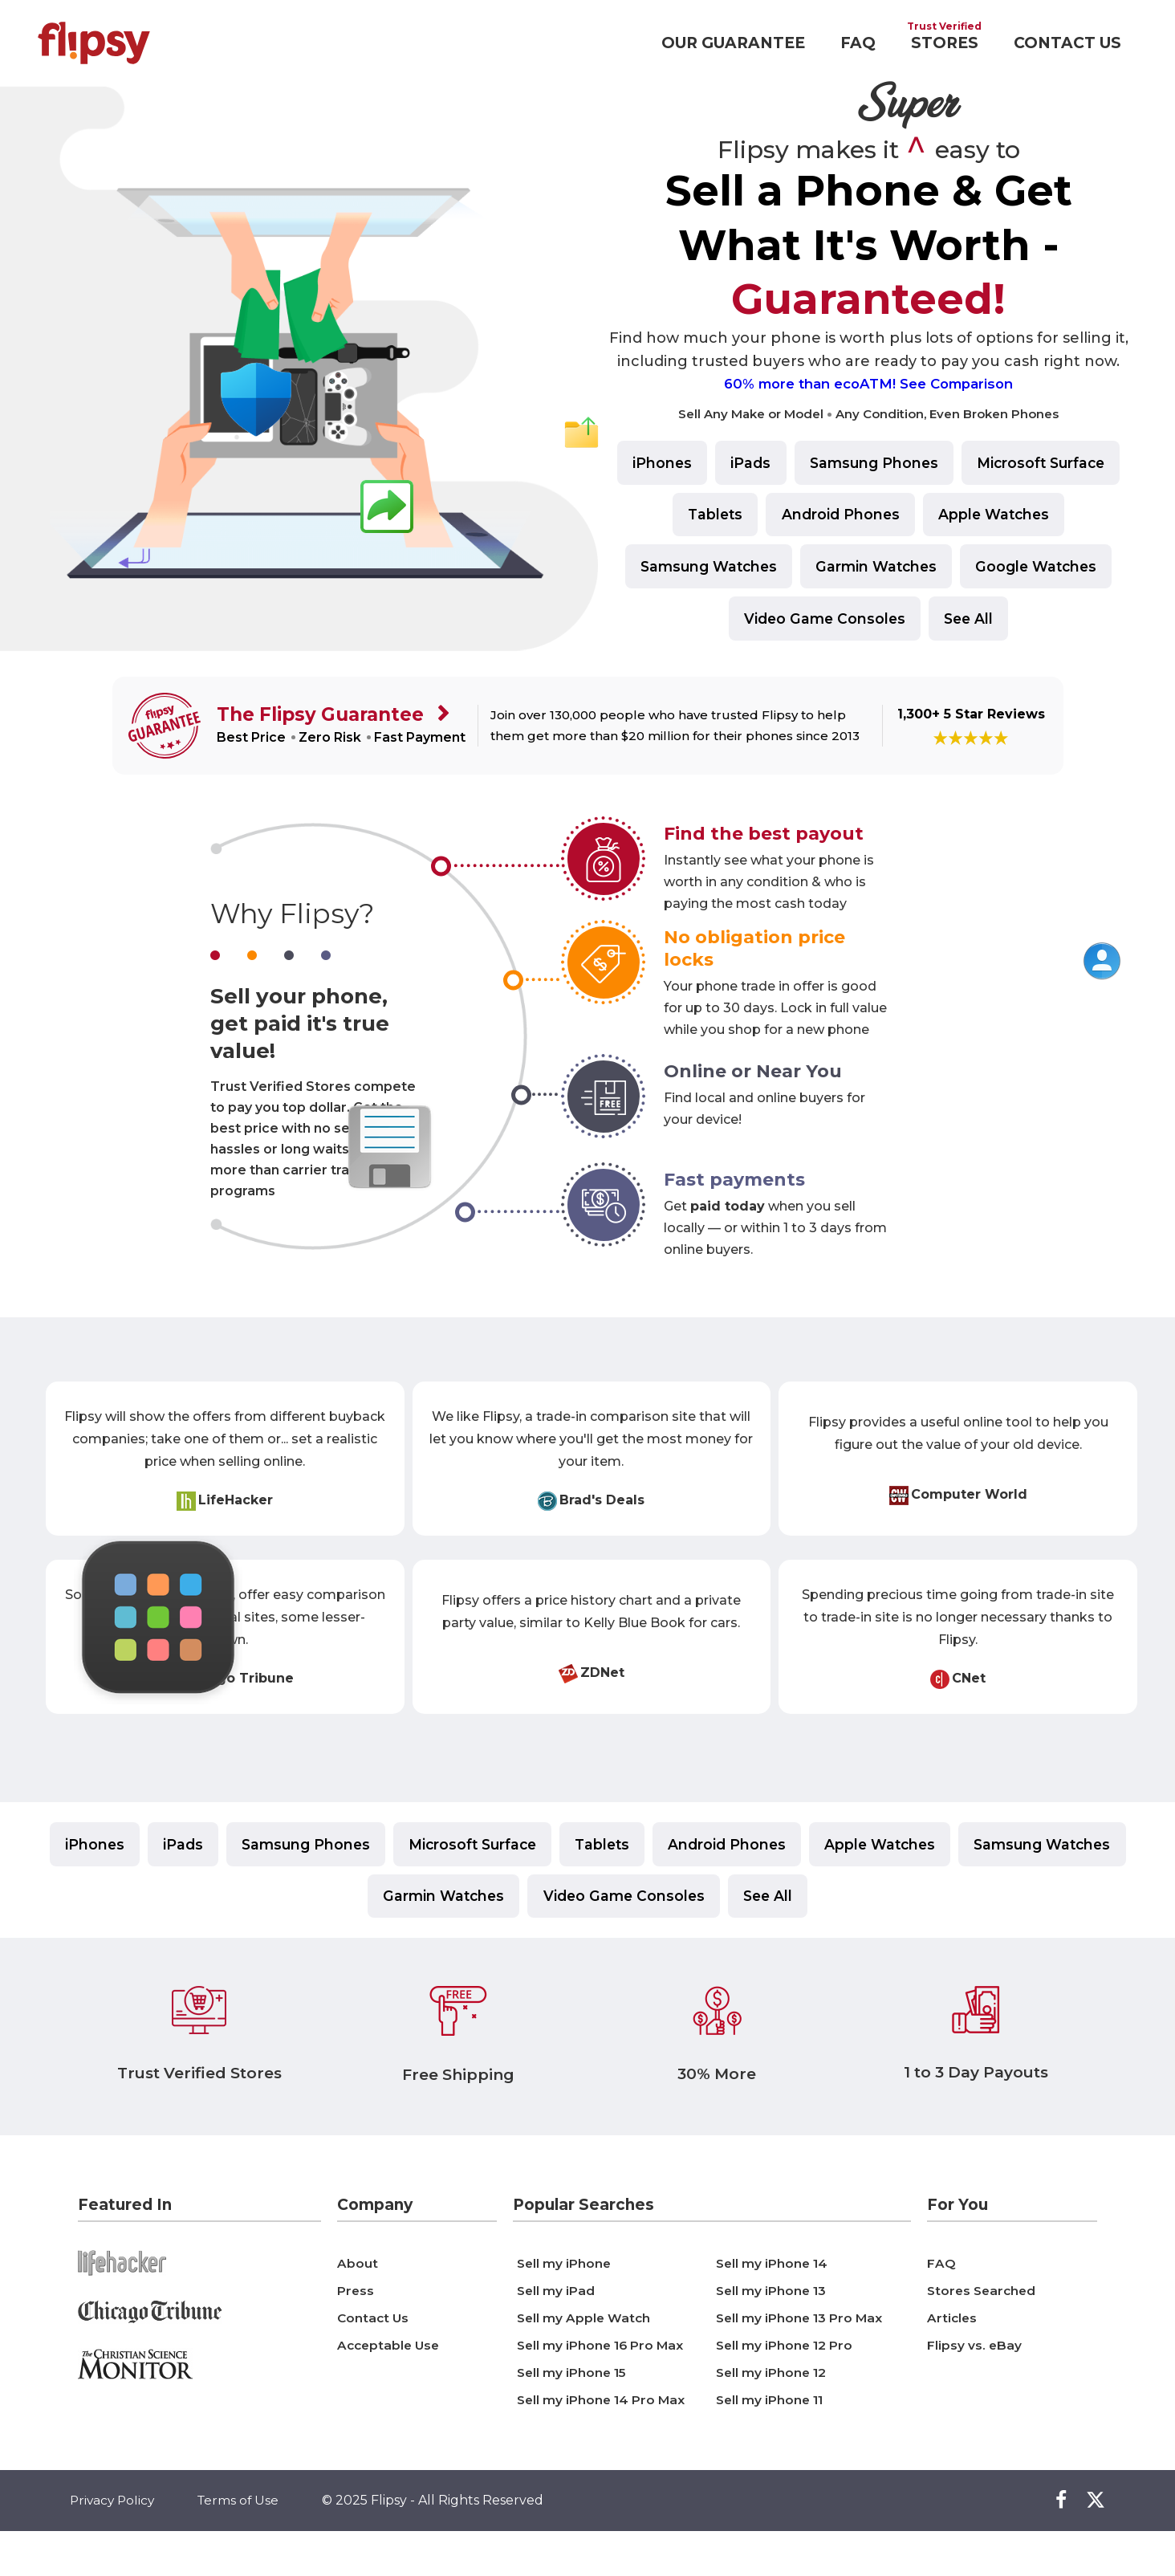 The height and width of the screenshot is (2576, 1175). I want to click on indicates a shared file or folder, so click(428, 465).